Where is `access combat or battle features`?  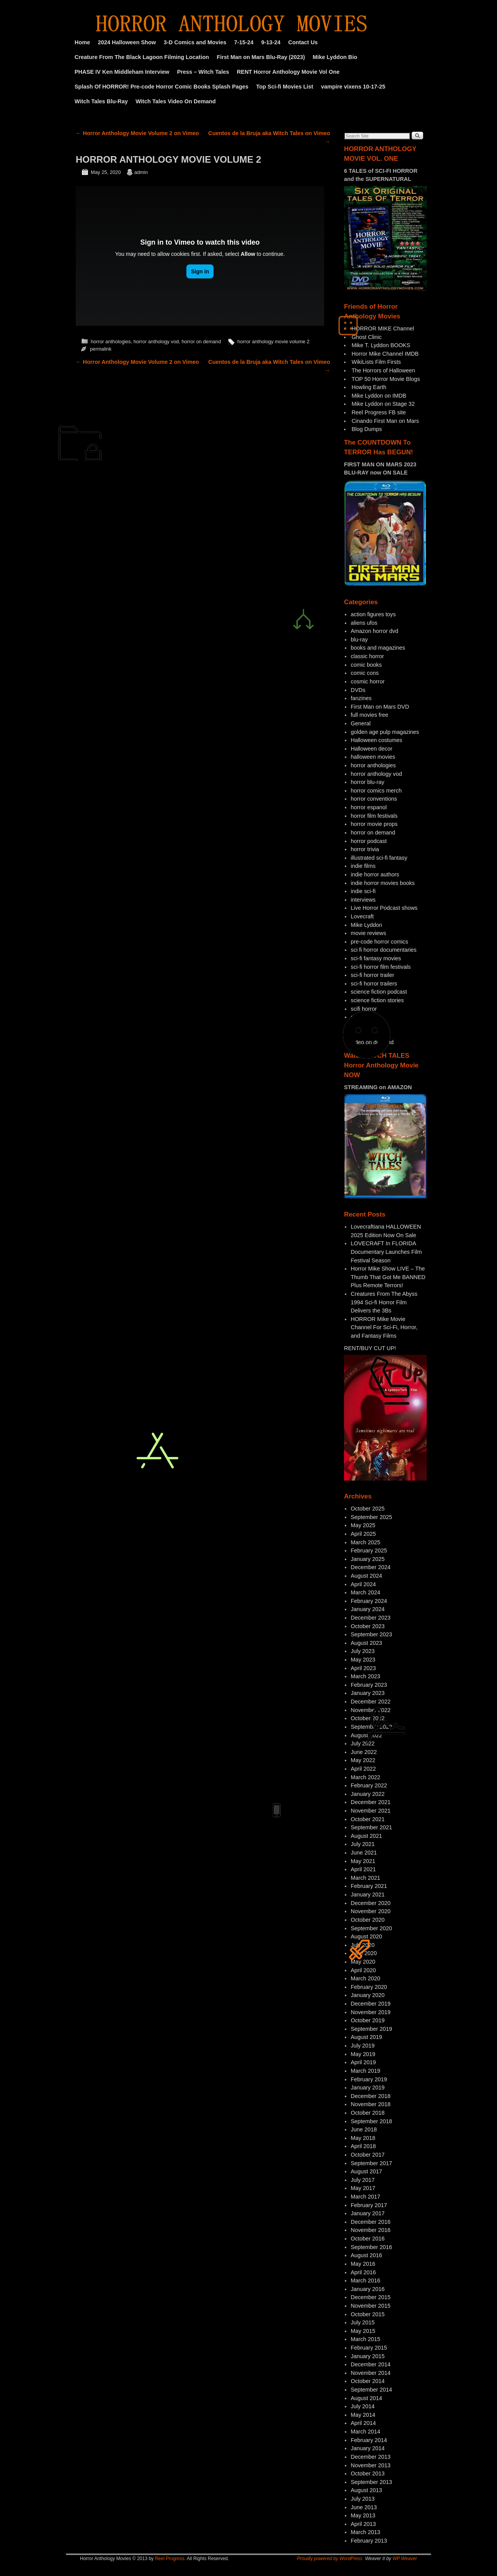
access combat or battle features is located at coordinates (360, 1949).